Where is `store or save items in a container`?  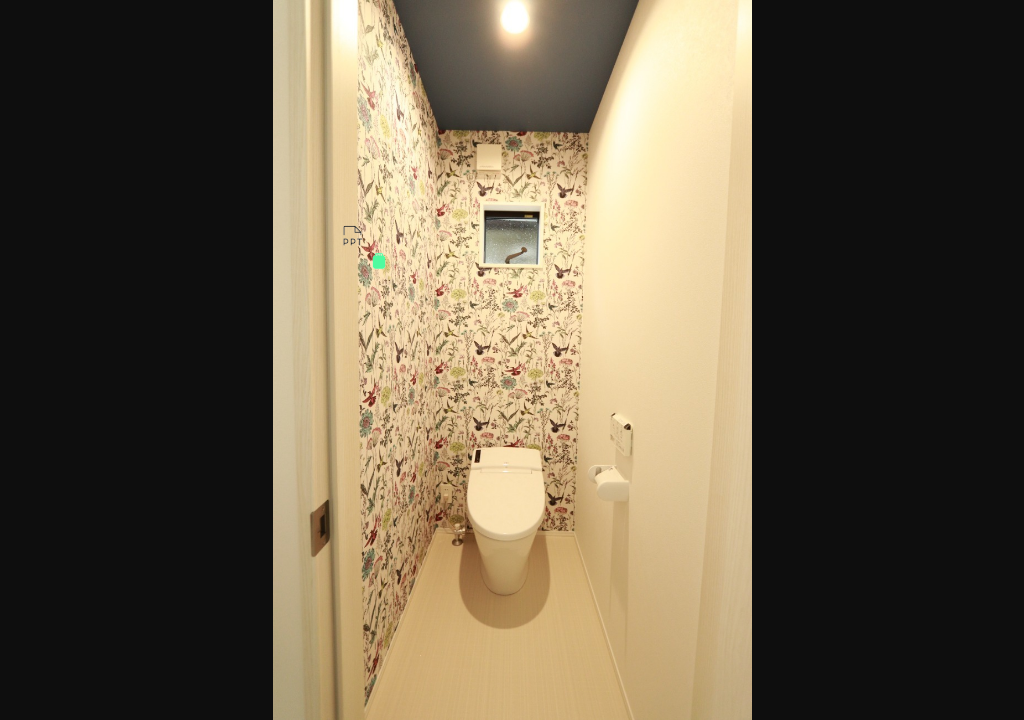 store or save items in a container is located at coordinates (379, 261).